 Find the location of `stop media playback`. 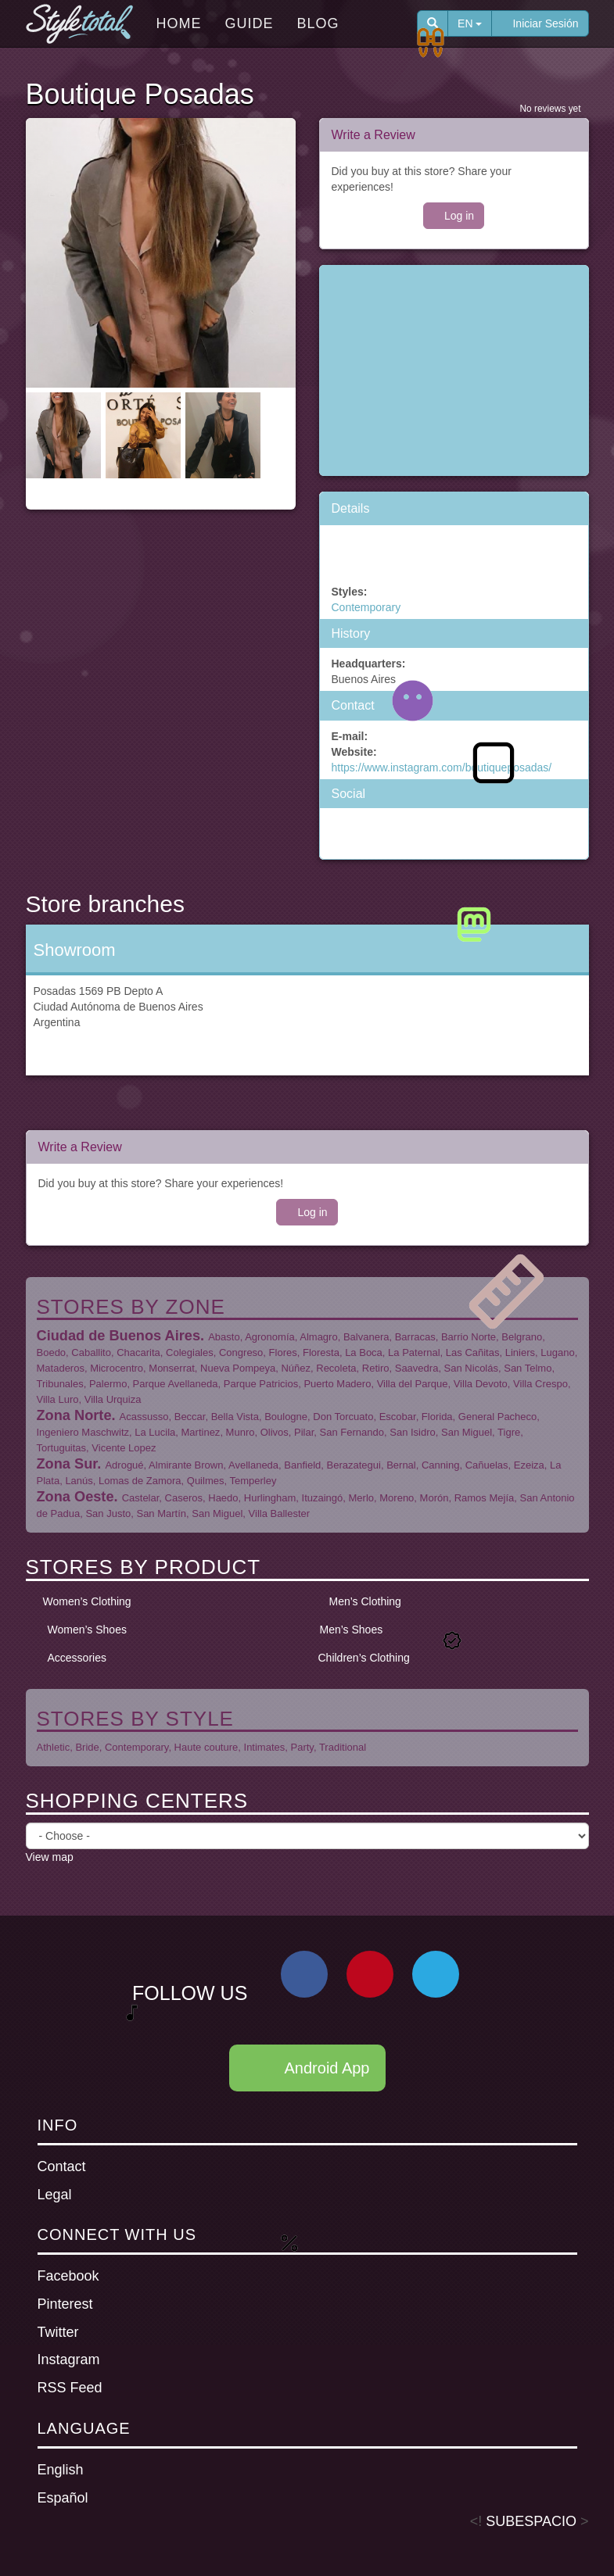

stop media playback is located at coordinates (494, 763).